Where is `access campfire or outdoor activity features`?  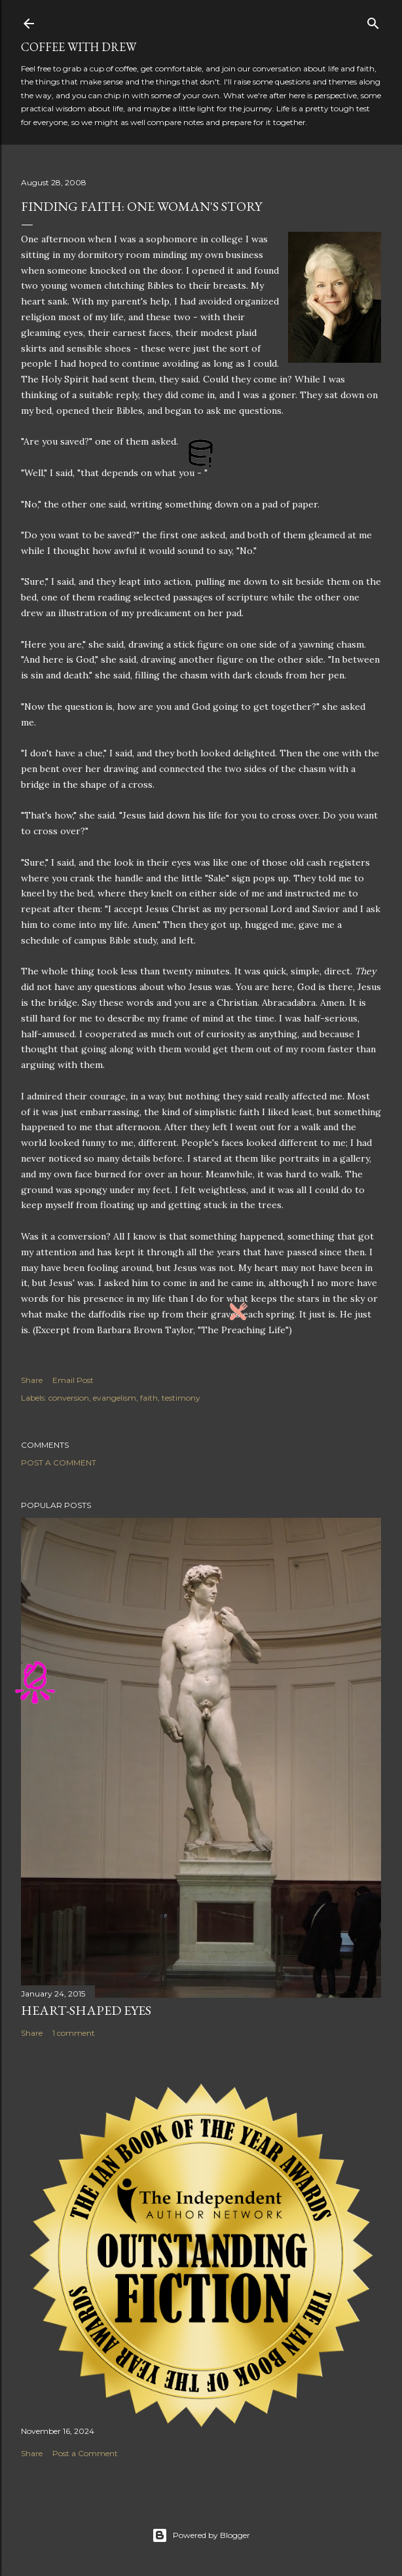 access campfire or outdoor activity features is located at coordinates (35, 1682).